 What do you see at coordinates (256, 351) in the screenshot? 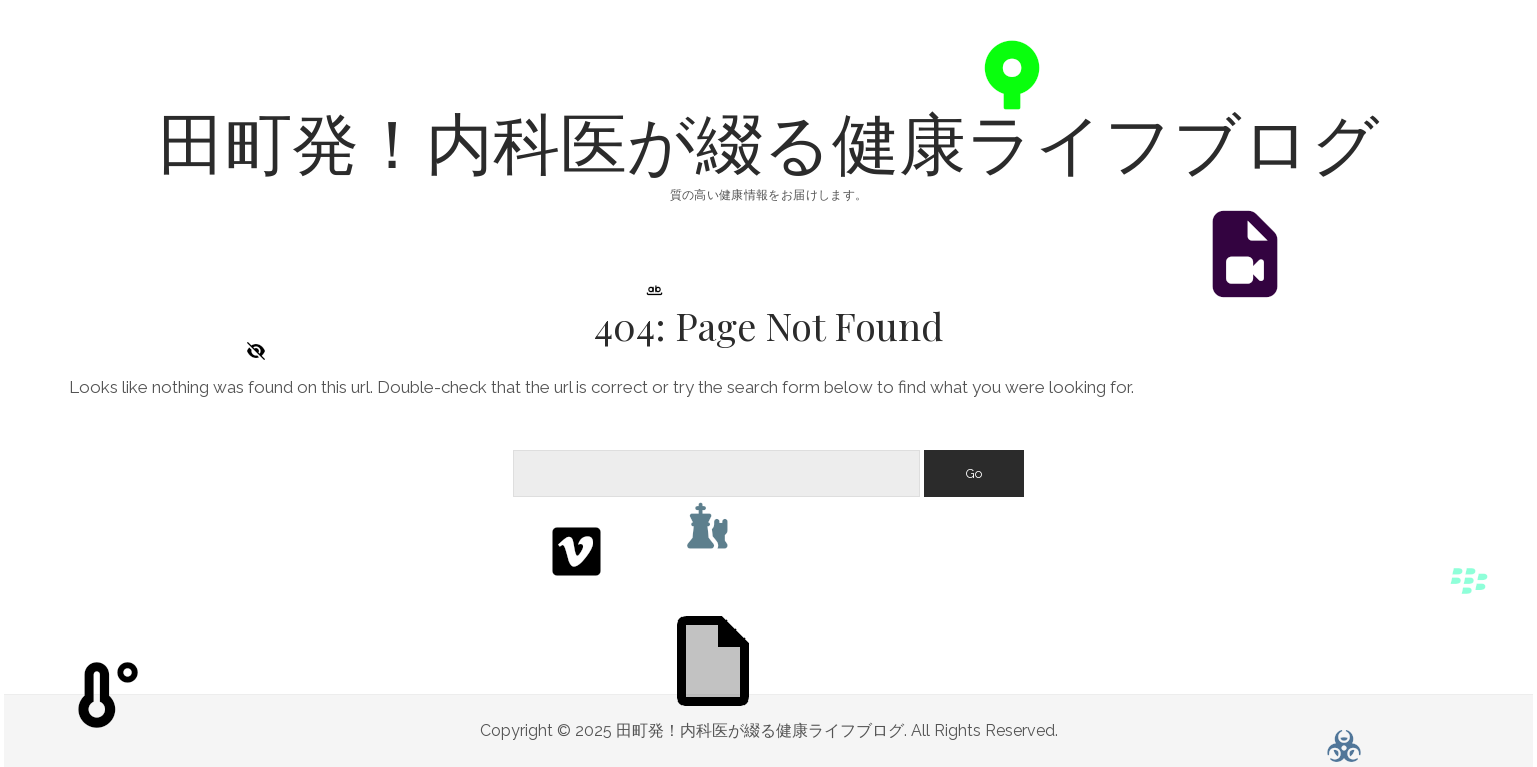
I see `hide password or sensitive content` at bounding box center [256, 351].